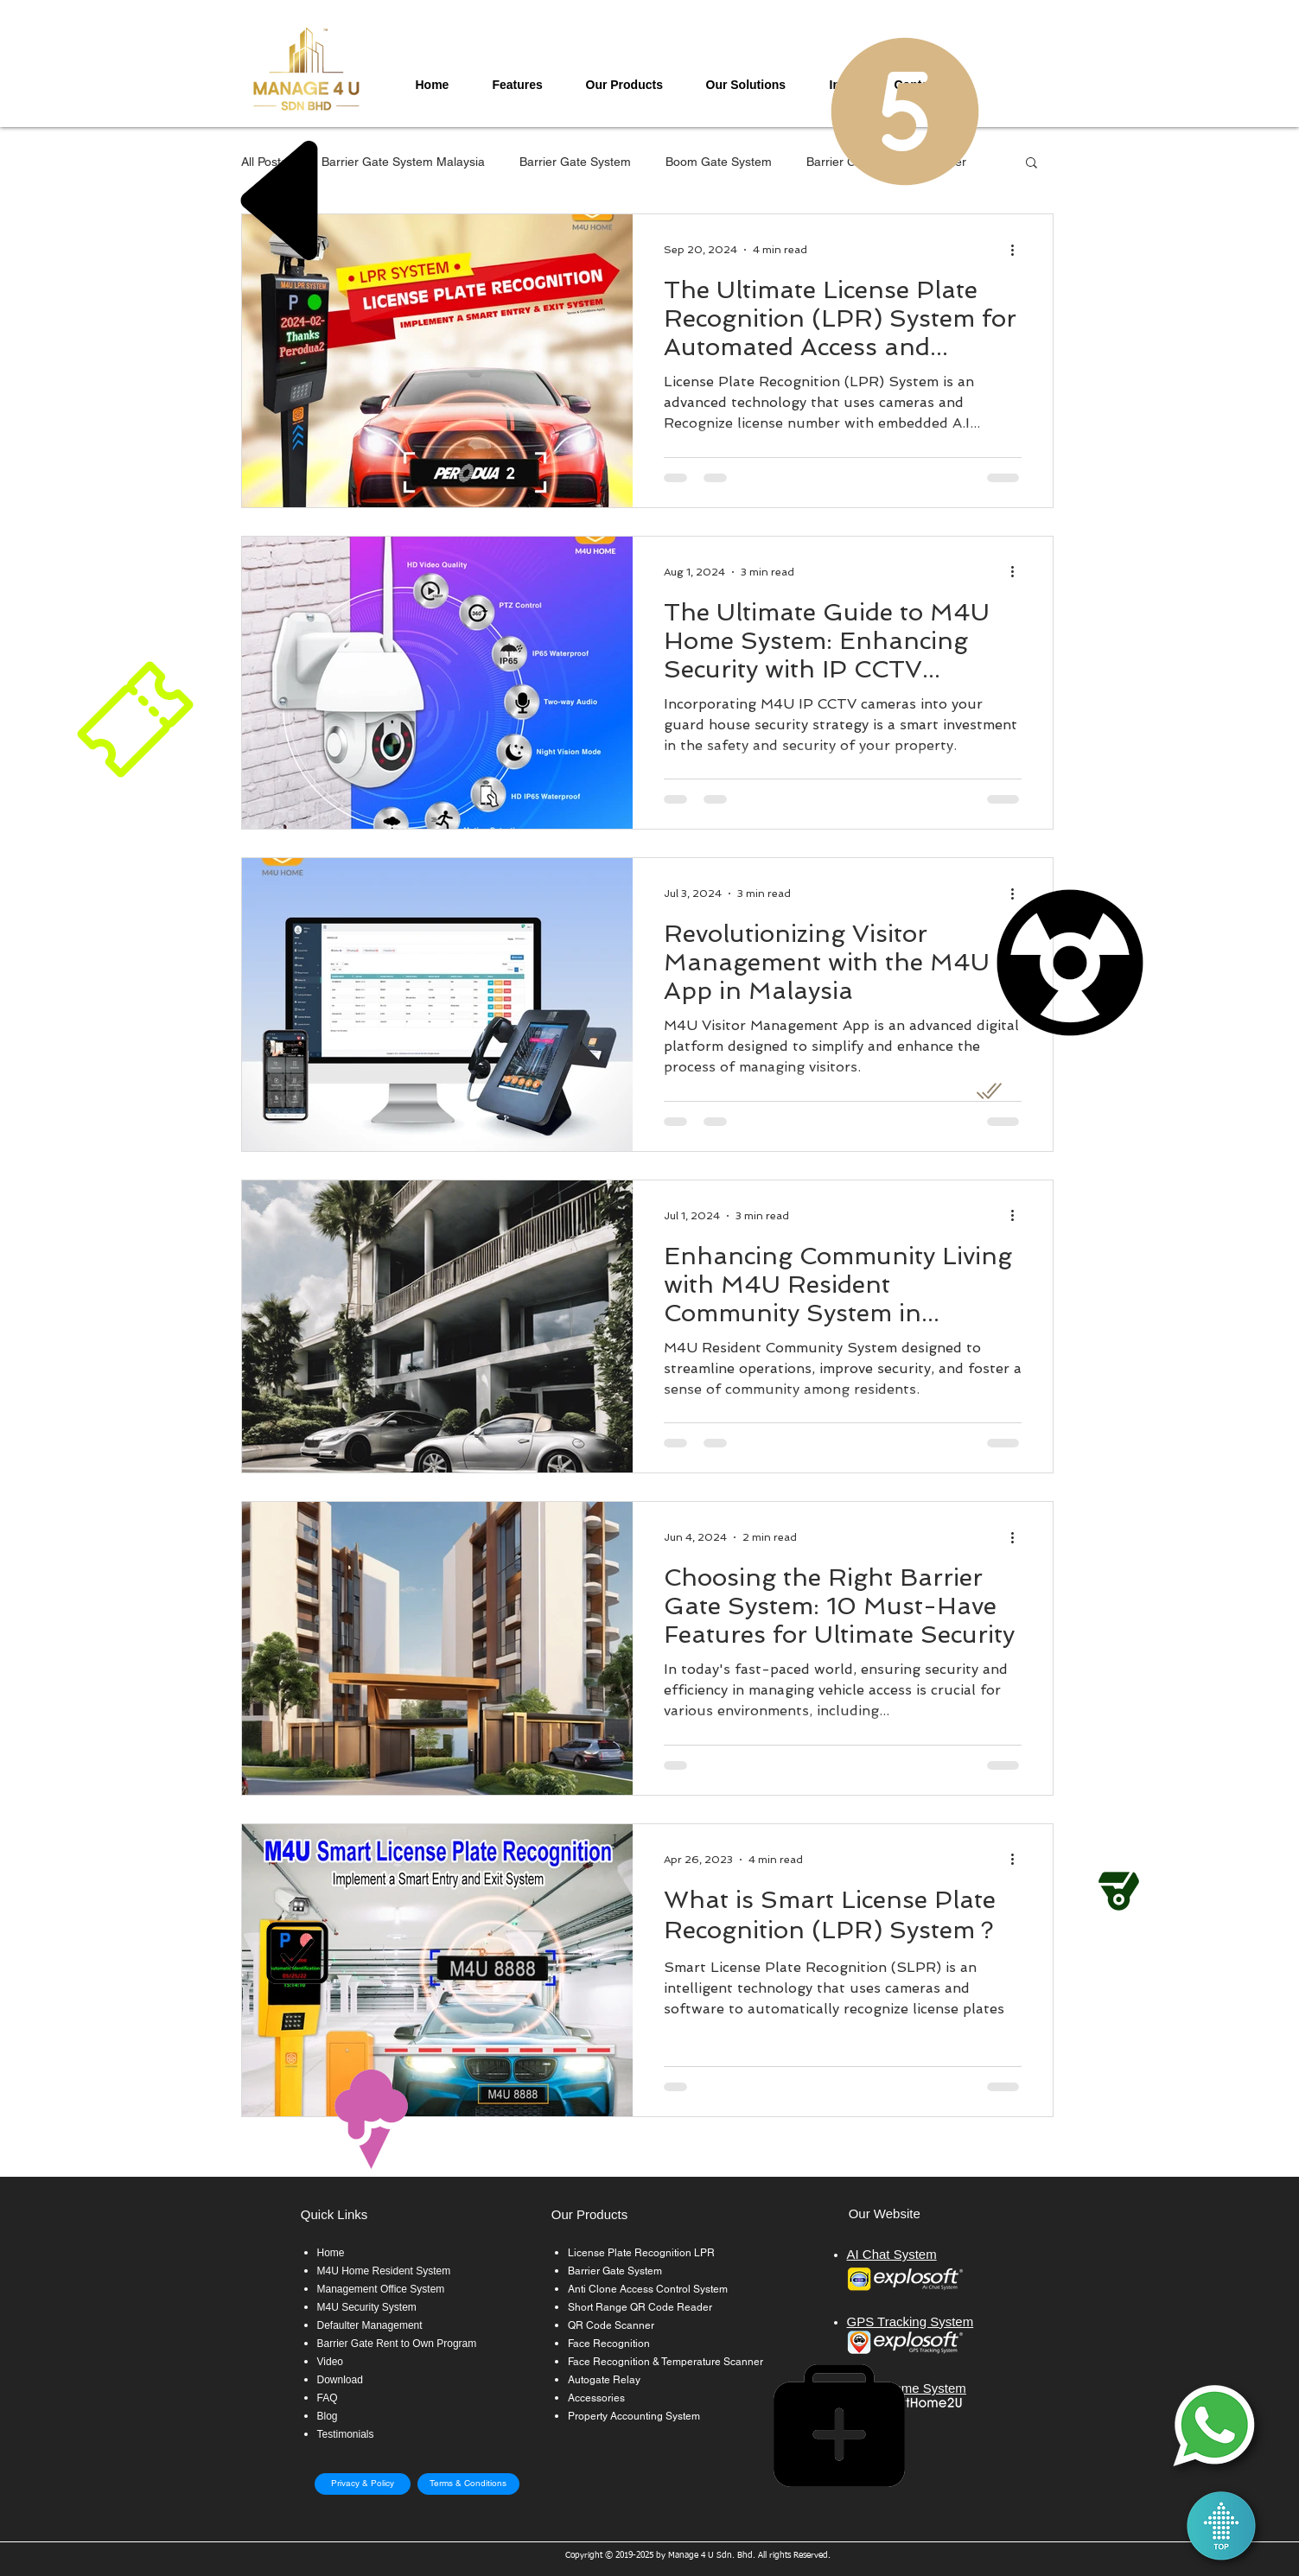 The height and width of the screenshot is (2576, 1299). I want to click on indicates step 5 in a multi-step process, so click(905, 111).